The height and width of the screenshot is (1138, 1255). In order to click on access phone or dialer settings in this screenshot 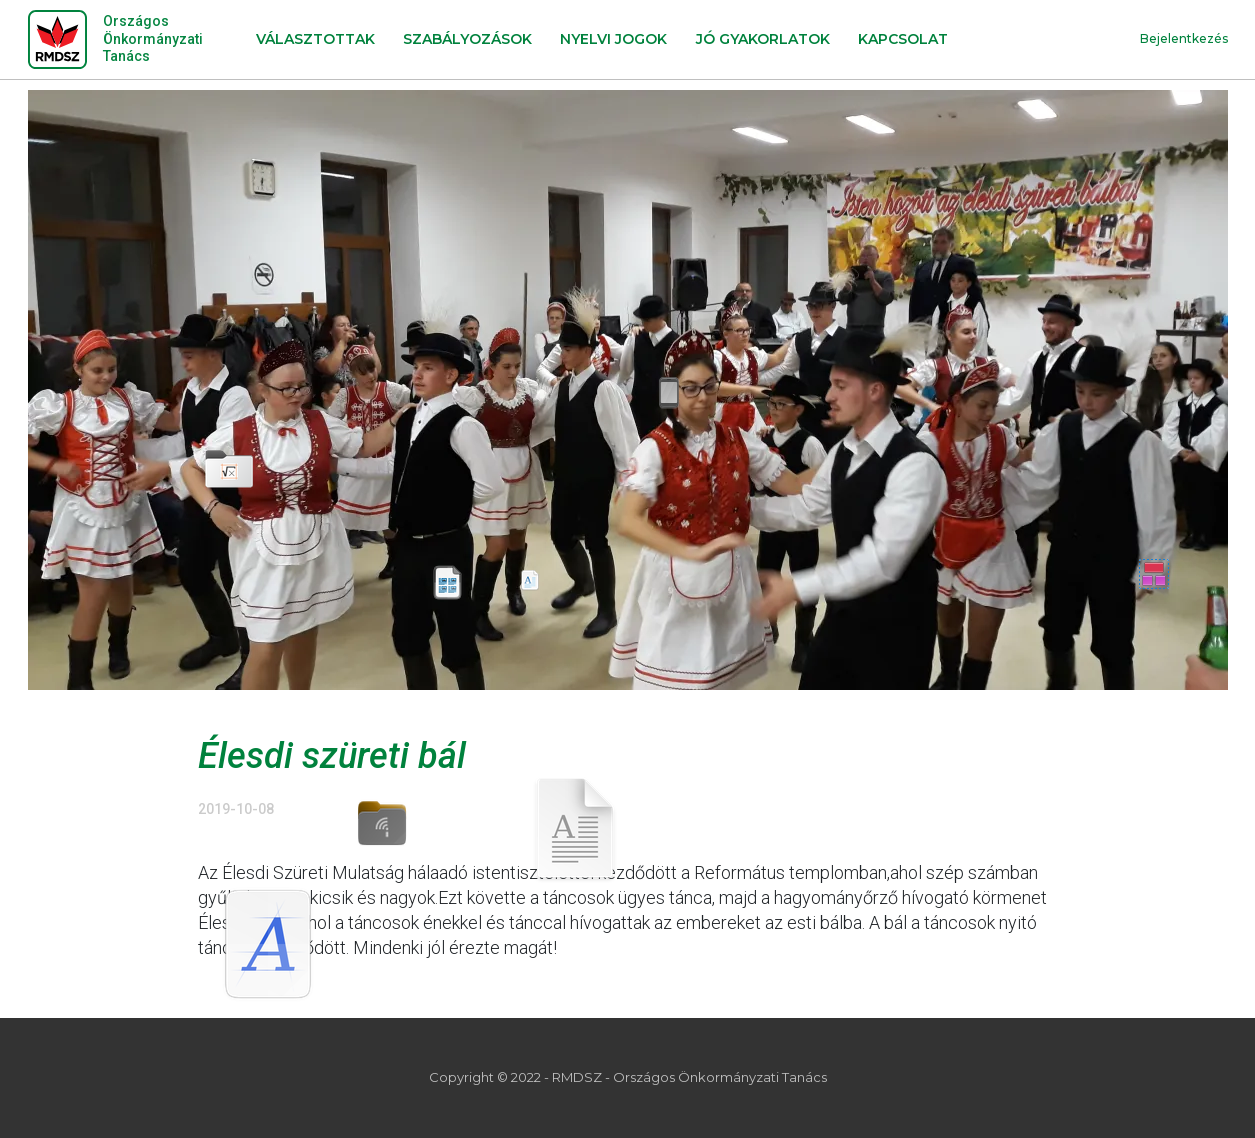, I will do `click(669, 393)`.